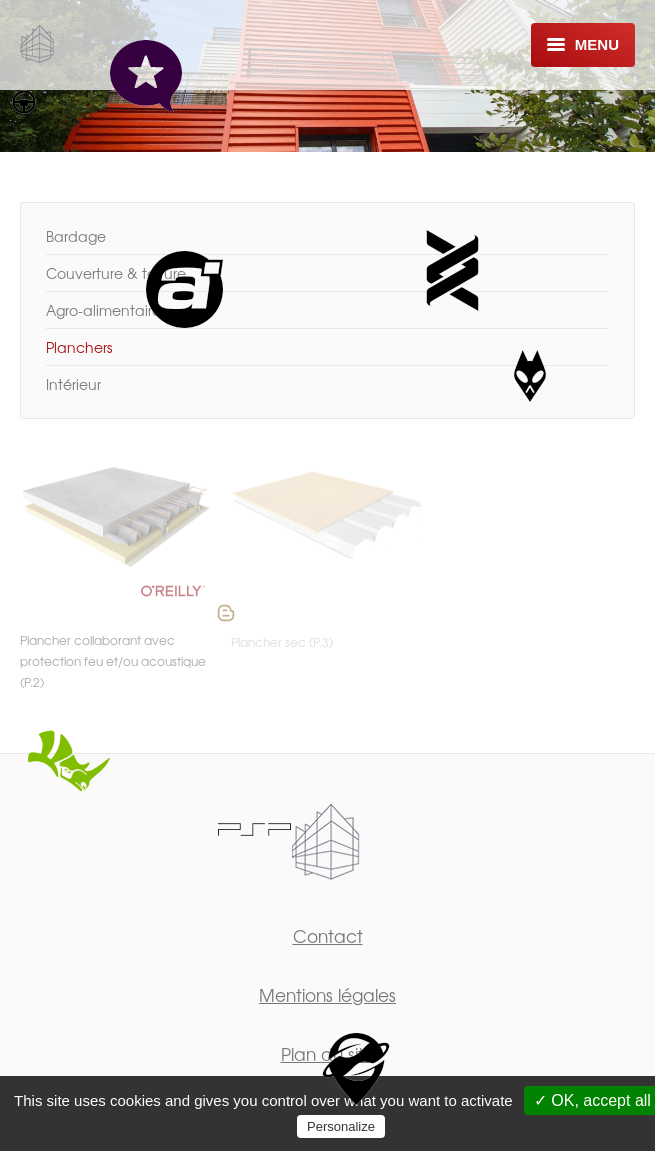  Describe the element at coordinates (69, 761) in the screenshot. I see `open Rhinoceros 3D modeling software` at that location.